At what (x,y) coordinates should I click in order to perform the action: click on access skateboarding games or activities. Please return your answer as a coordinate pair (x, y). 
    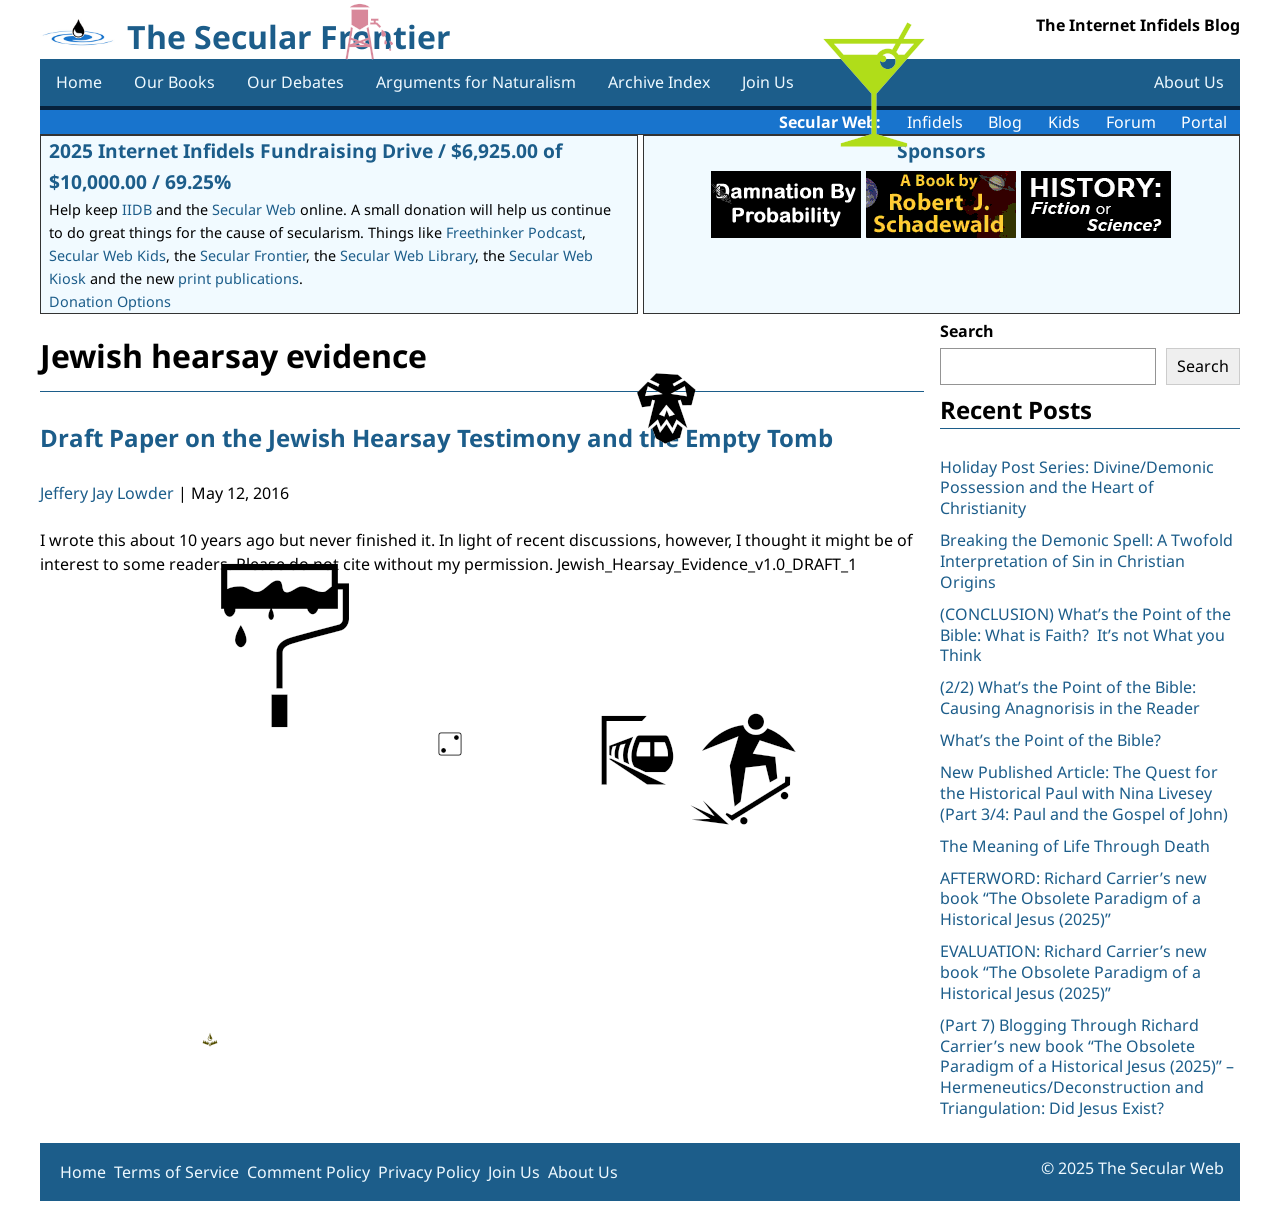
    Looking at the image, I should click on (745, 768).